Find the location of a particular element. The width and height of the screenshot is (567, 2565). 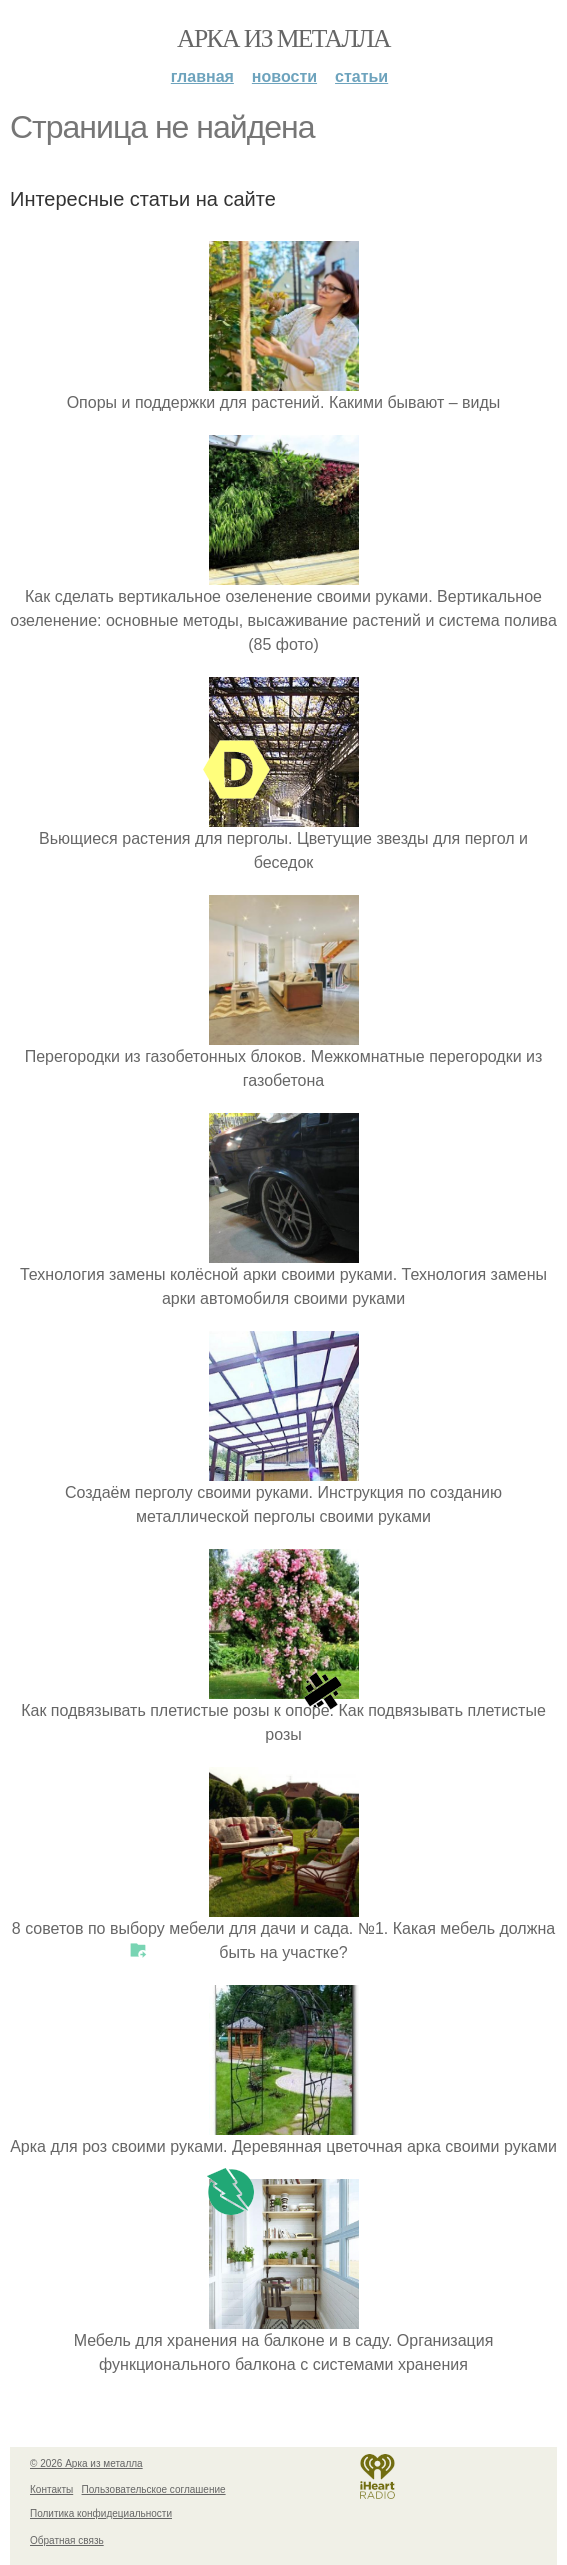

aurelia javascript framework logo is located at coordinates (323, 1691).